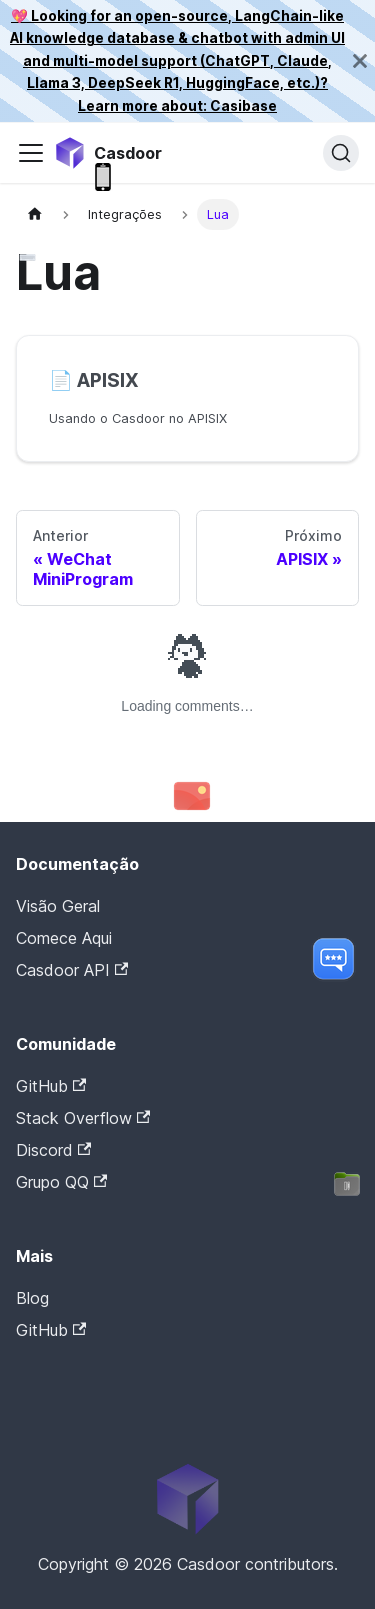 Image resolution: width=375 pixels, height=1609 pixels. Describe the element at coordinates (192, 796) in the screenshot. I see `indicates item is linked to photos library` at that location.